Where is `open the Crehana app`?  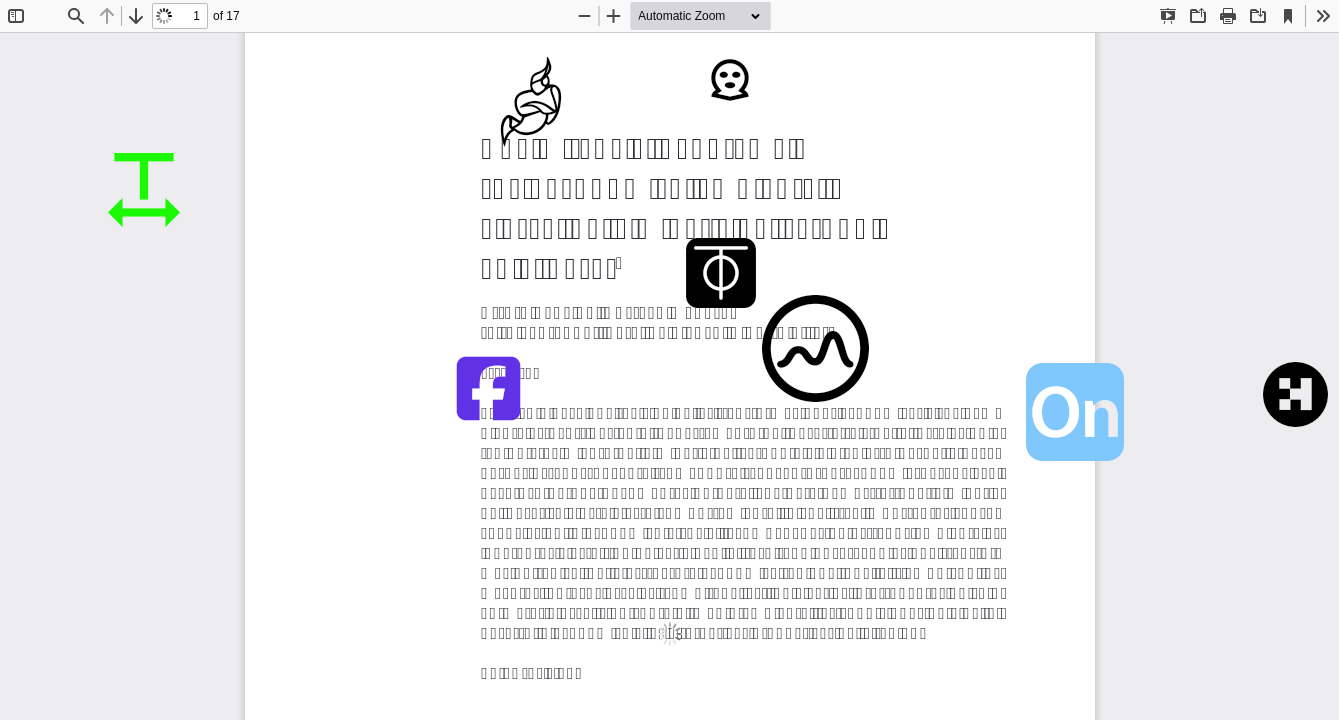 open the Crehana app is located at coordinates (1295, 394).